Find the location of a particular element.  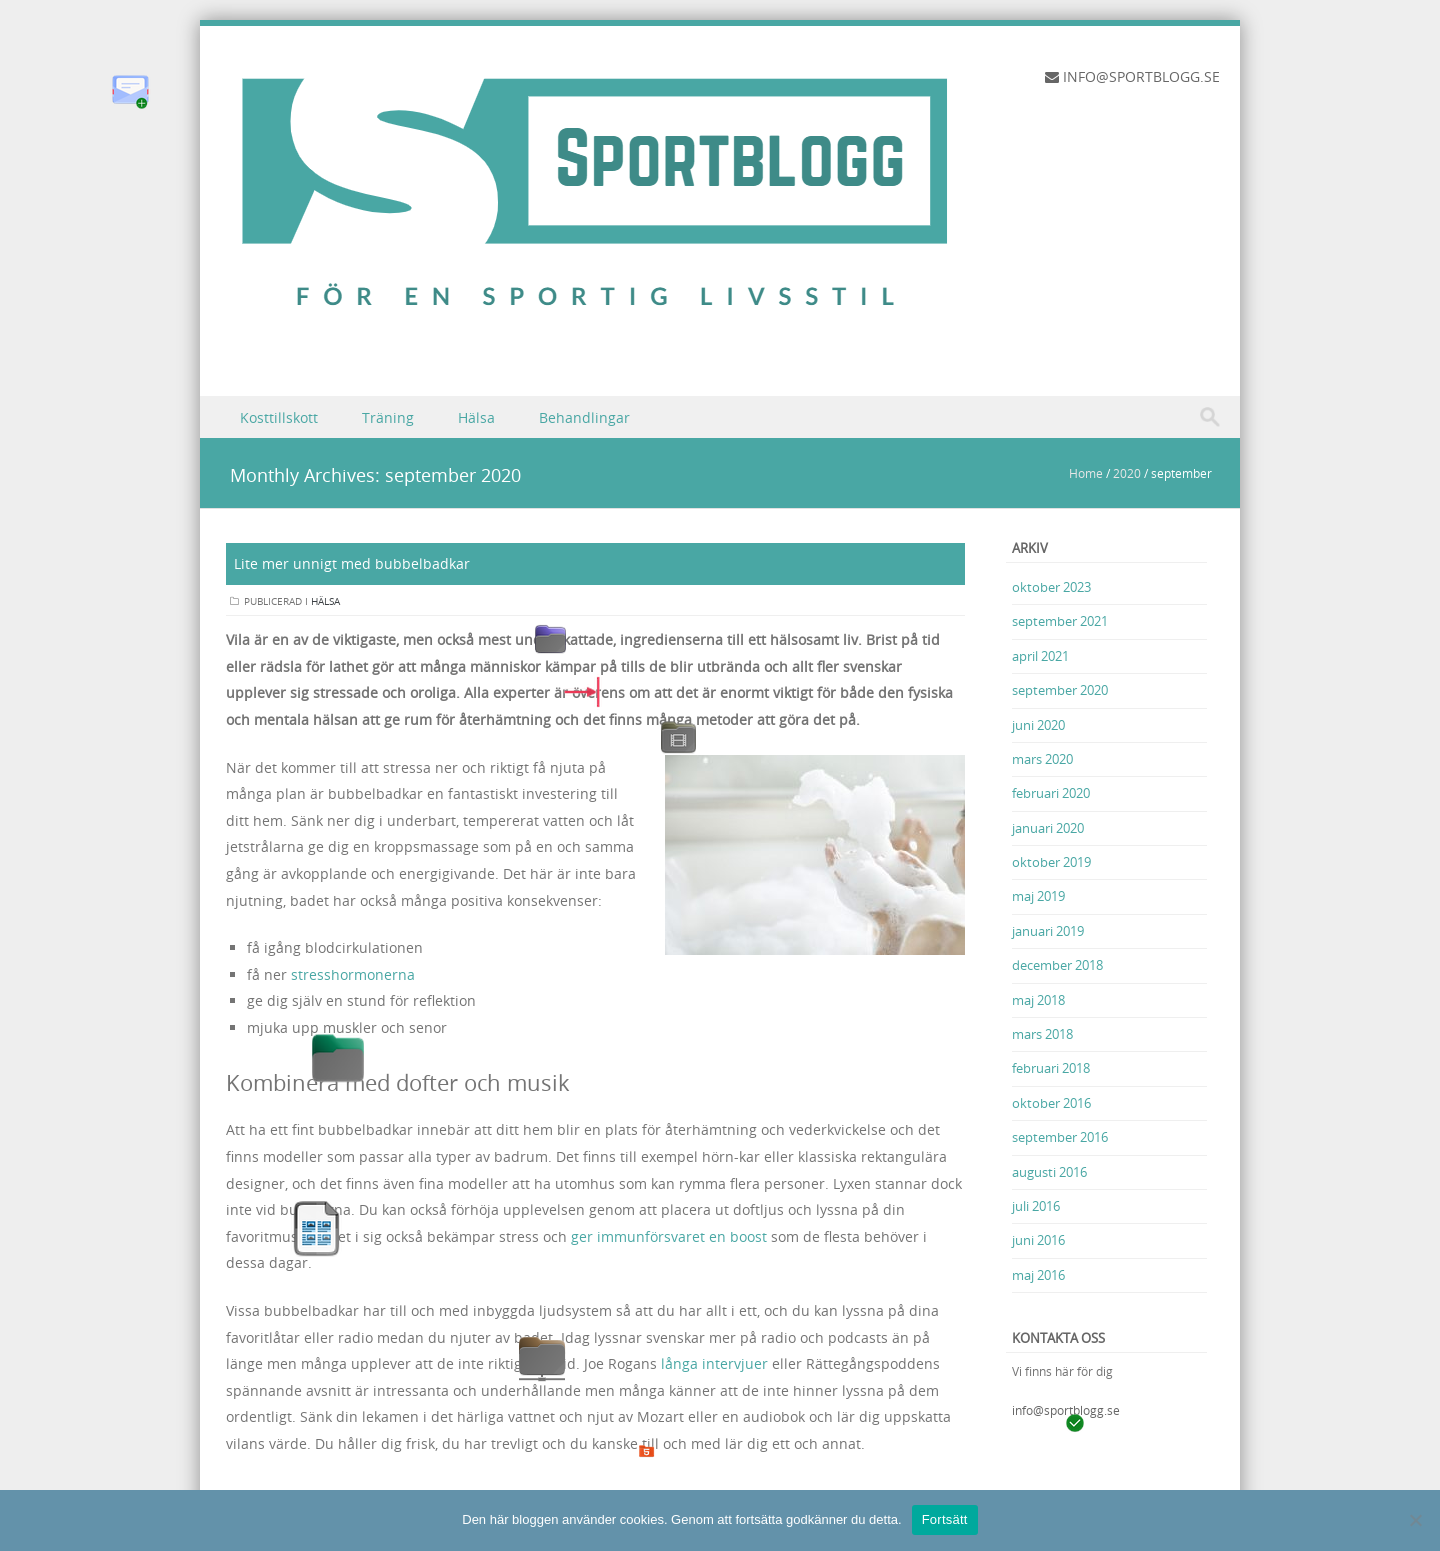

open folder containing HTML files is located at coordinates (646, 1451).